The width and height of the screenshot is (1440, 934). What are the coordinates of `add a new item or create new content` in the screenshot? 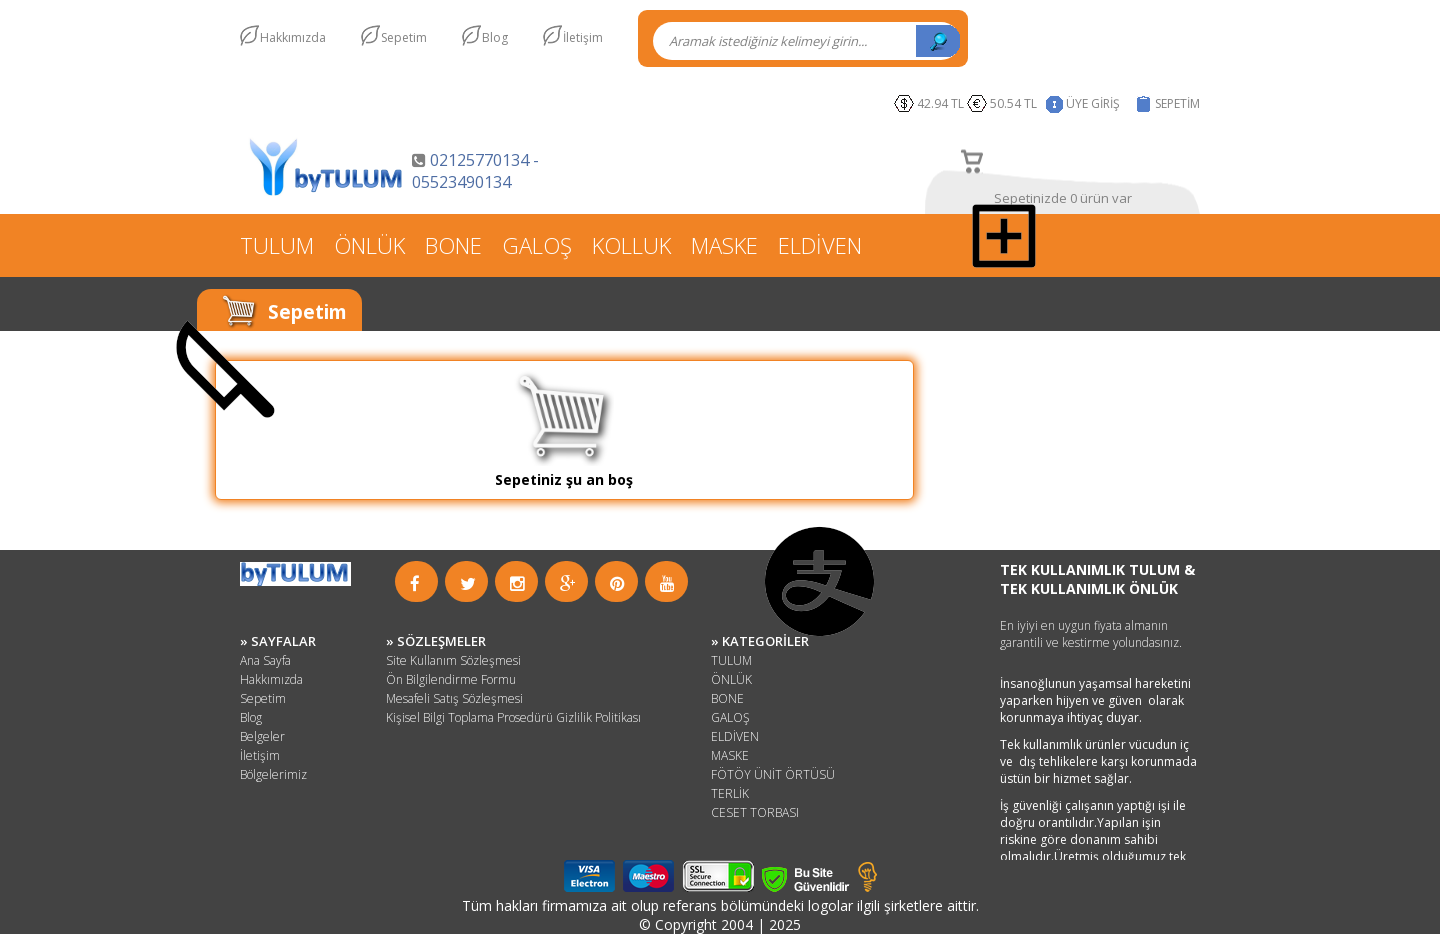 It's located at (1004, 236).